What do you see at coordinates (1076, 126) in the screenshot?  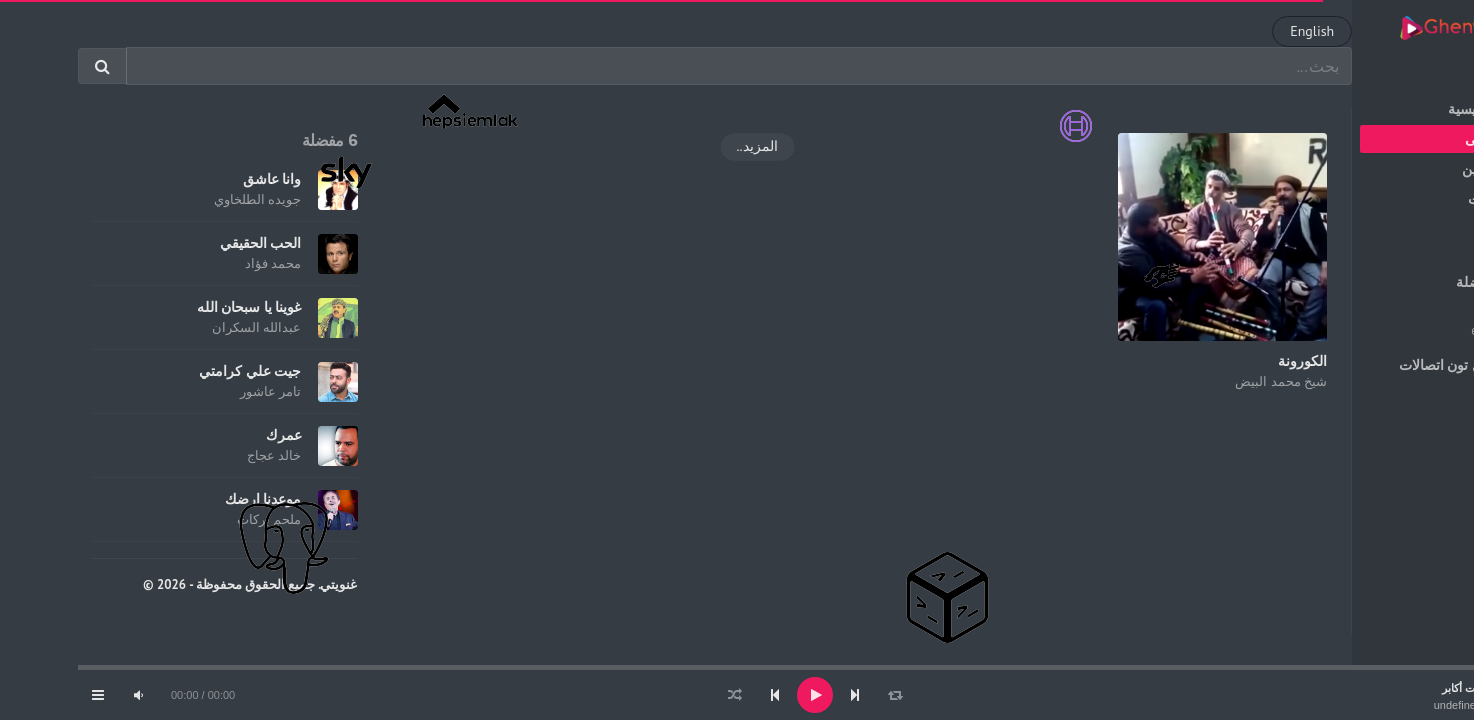 I see `bosch brand or product identifier` at bounding box center [1076, 126].